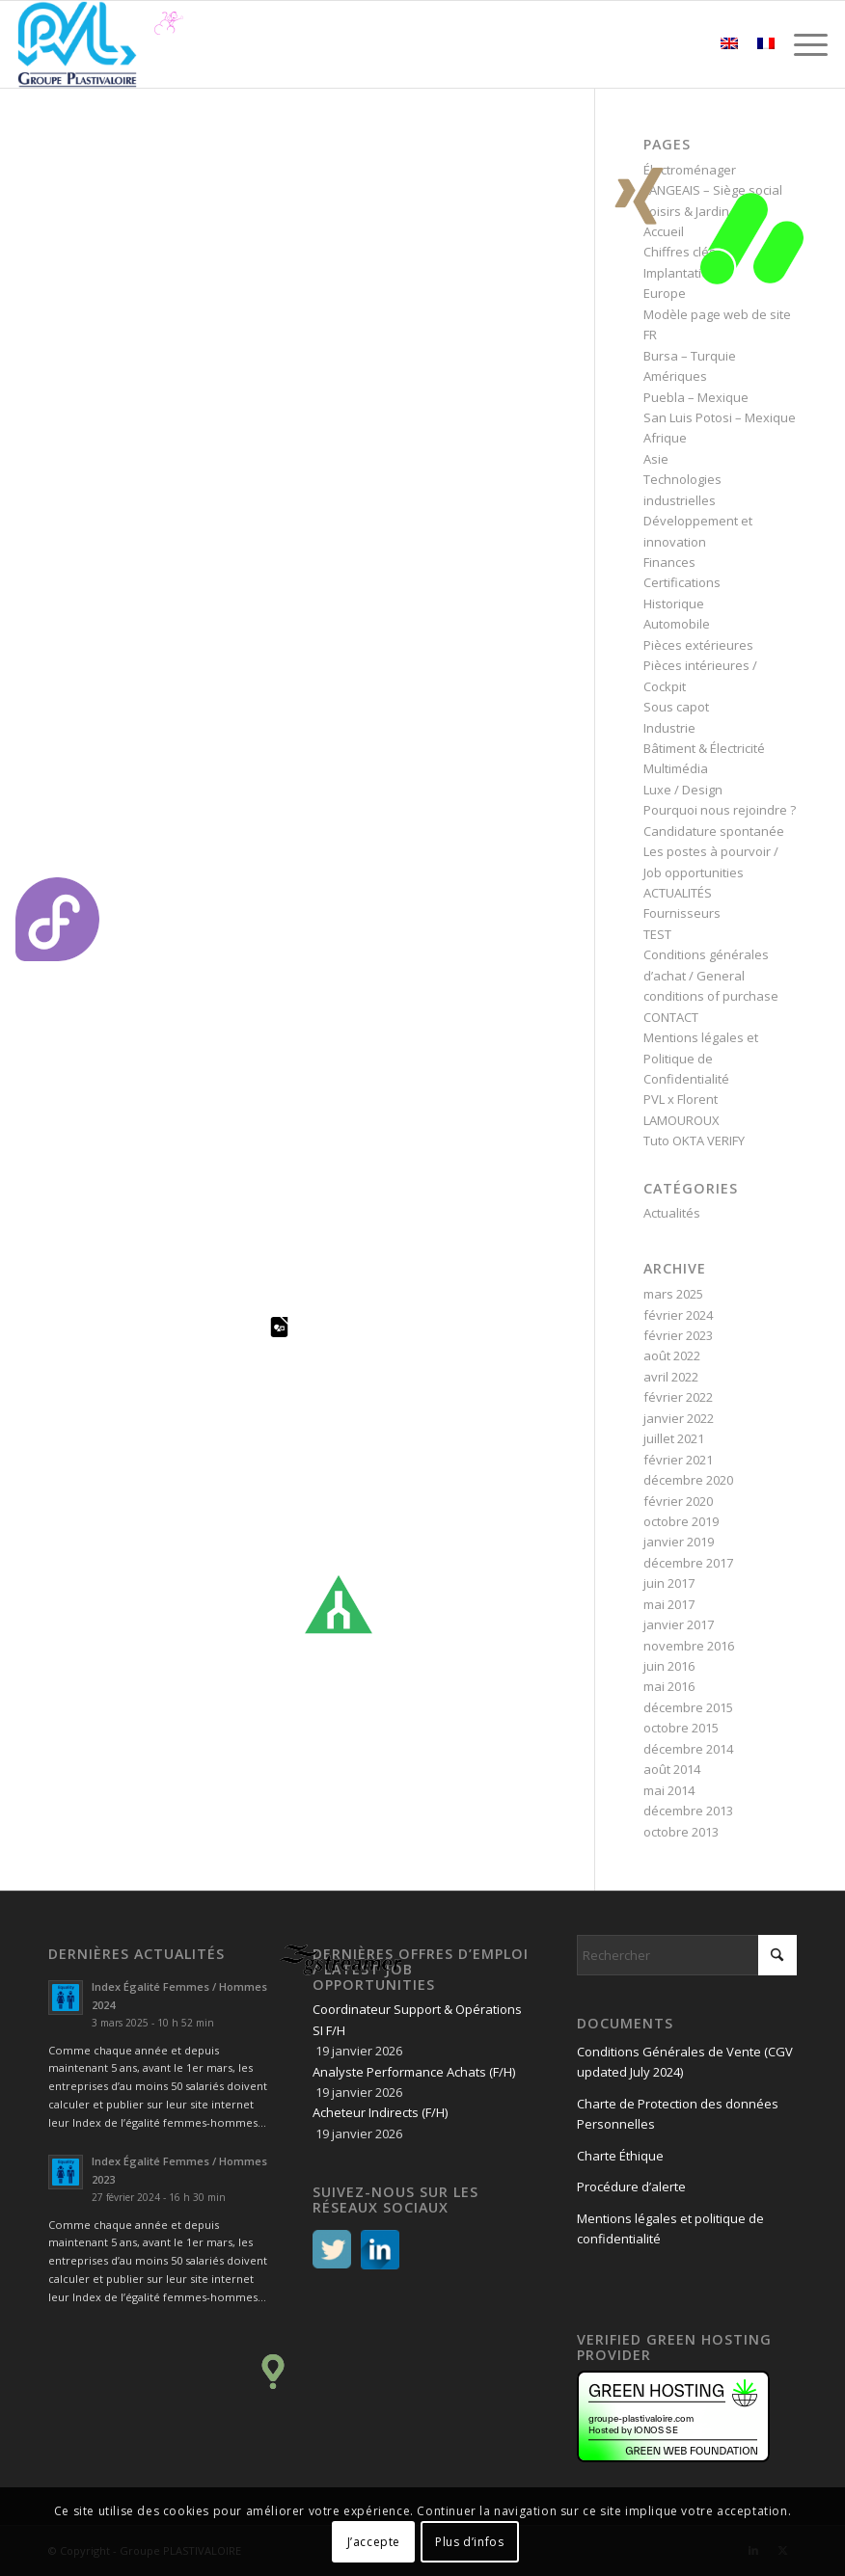 The image size is (845, 2576). I want to click on gstreamer multimedia framework logo, so click(341, 1960).